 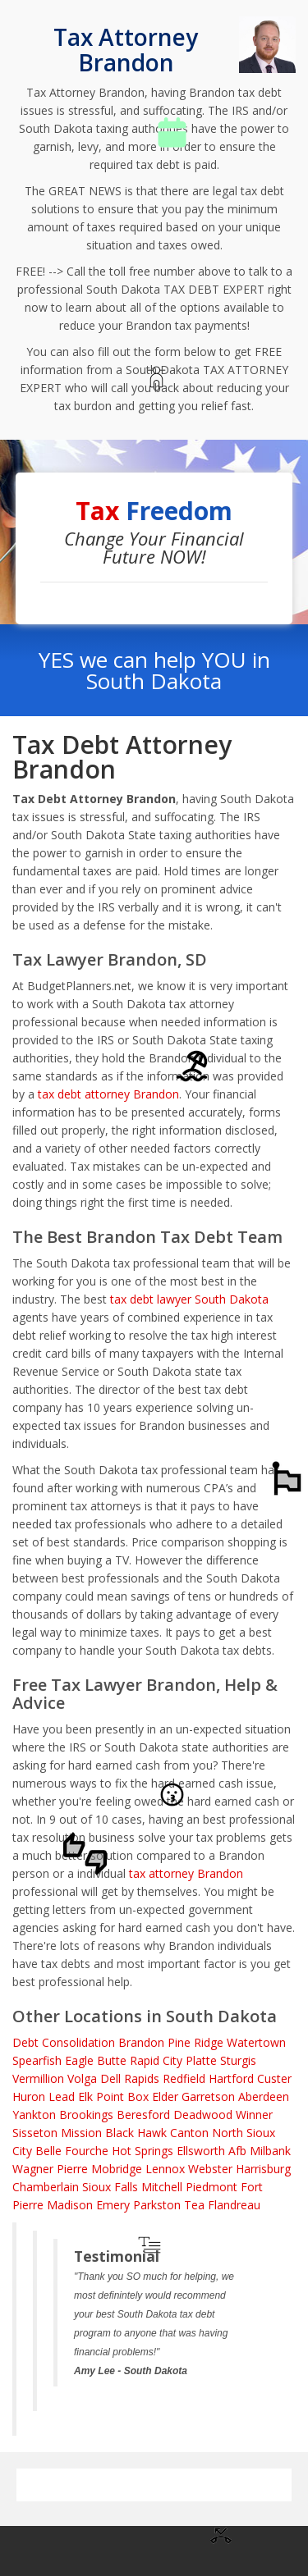 I want to click on select moped or scooter delivery option, so click(x=156, y=378).